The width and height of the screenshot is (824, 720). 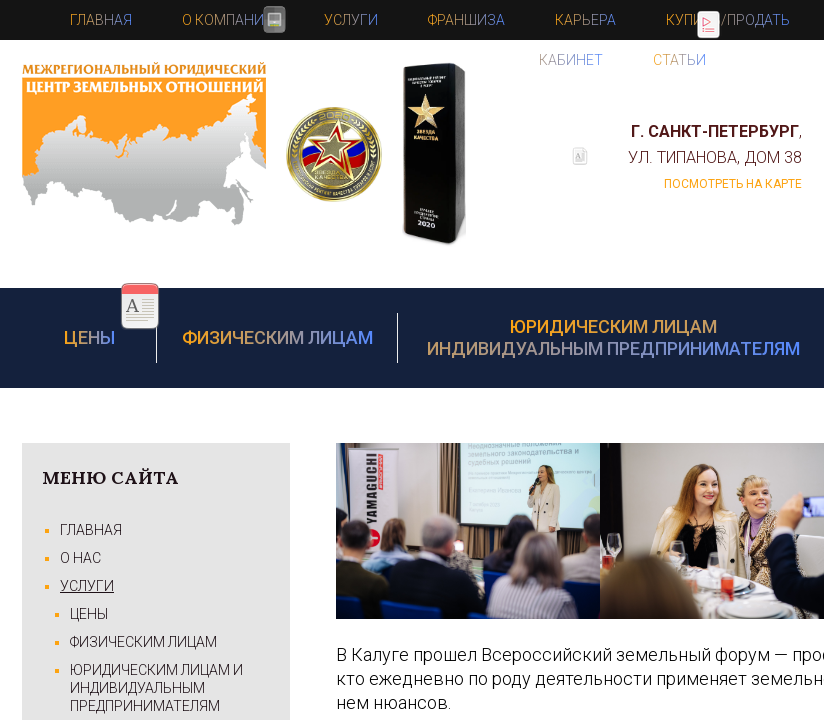 What do you see at coordinates (274, 19) in the screenshot?
I see `sega genesis 32x rom file` at bounding box center [274, 19].